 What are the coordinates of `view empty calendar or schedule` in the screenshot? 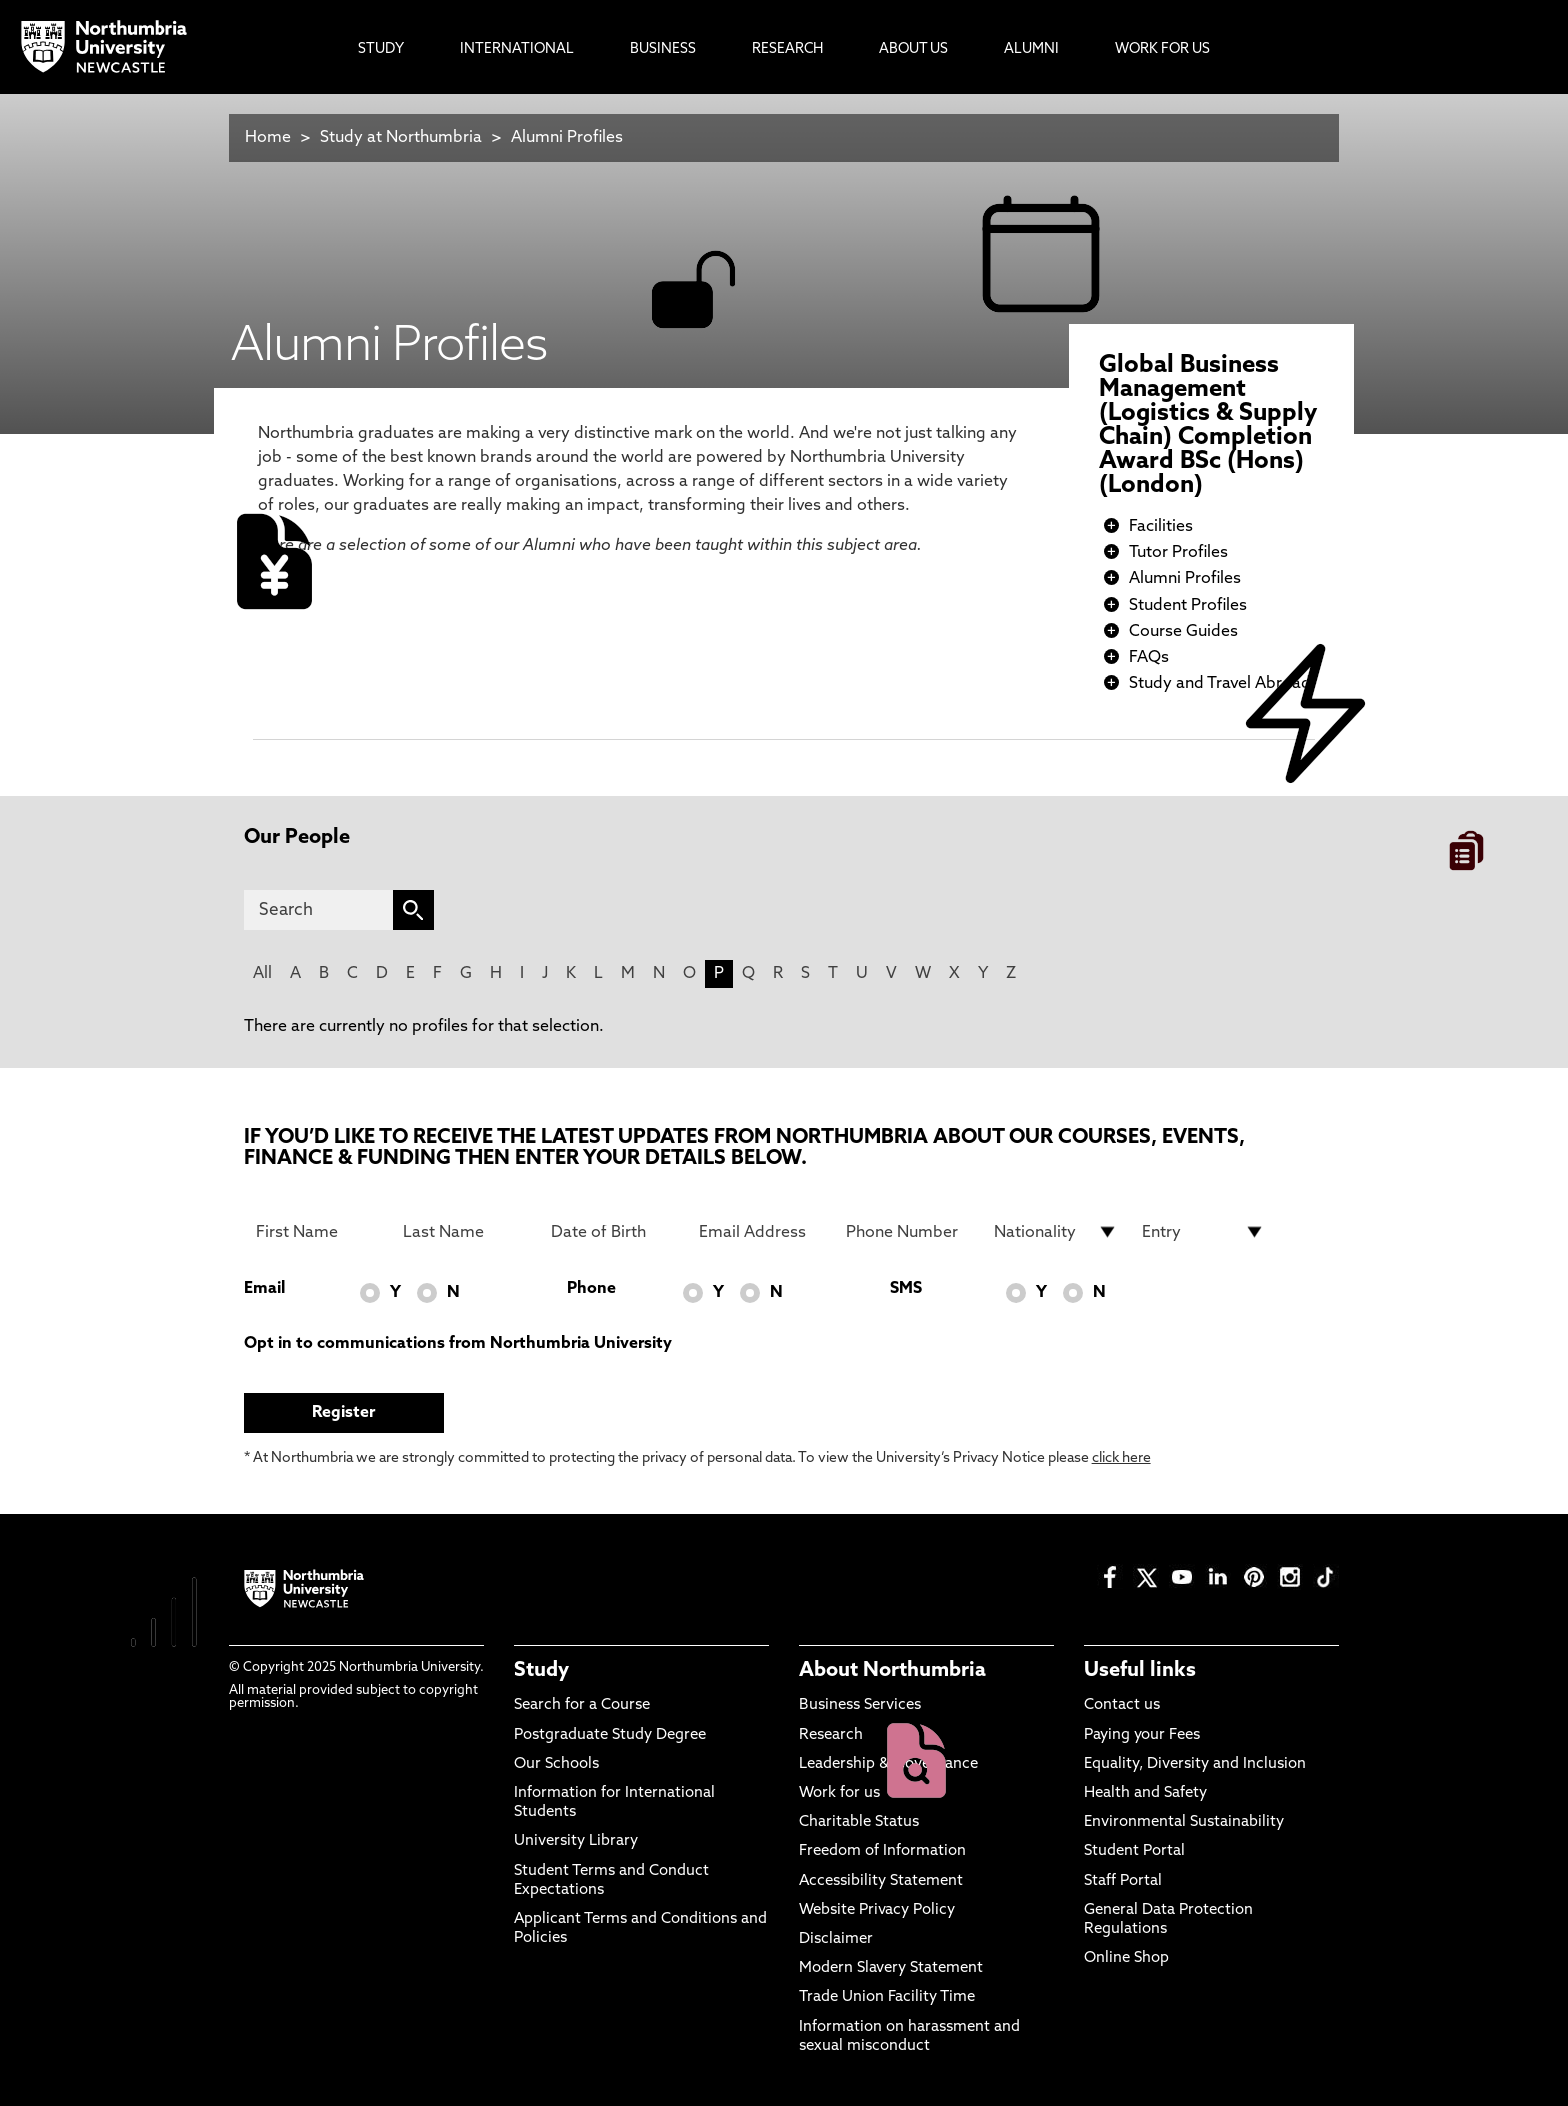 It's located at (1041, 254).